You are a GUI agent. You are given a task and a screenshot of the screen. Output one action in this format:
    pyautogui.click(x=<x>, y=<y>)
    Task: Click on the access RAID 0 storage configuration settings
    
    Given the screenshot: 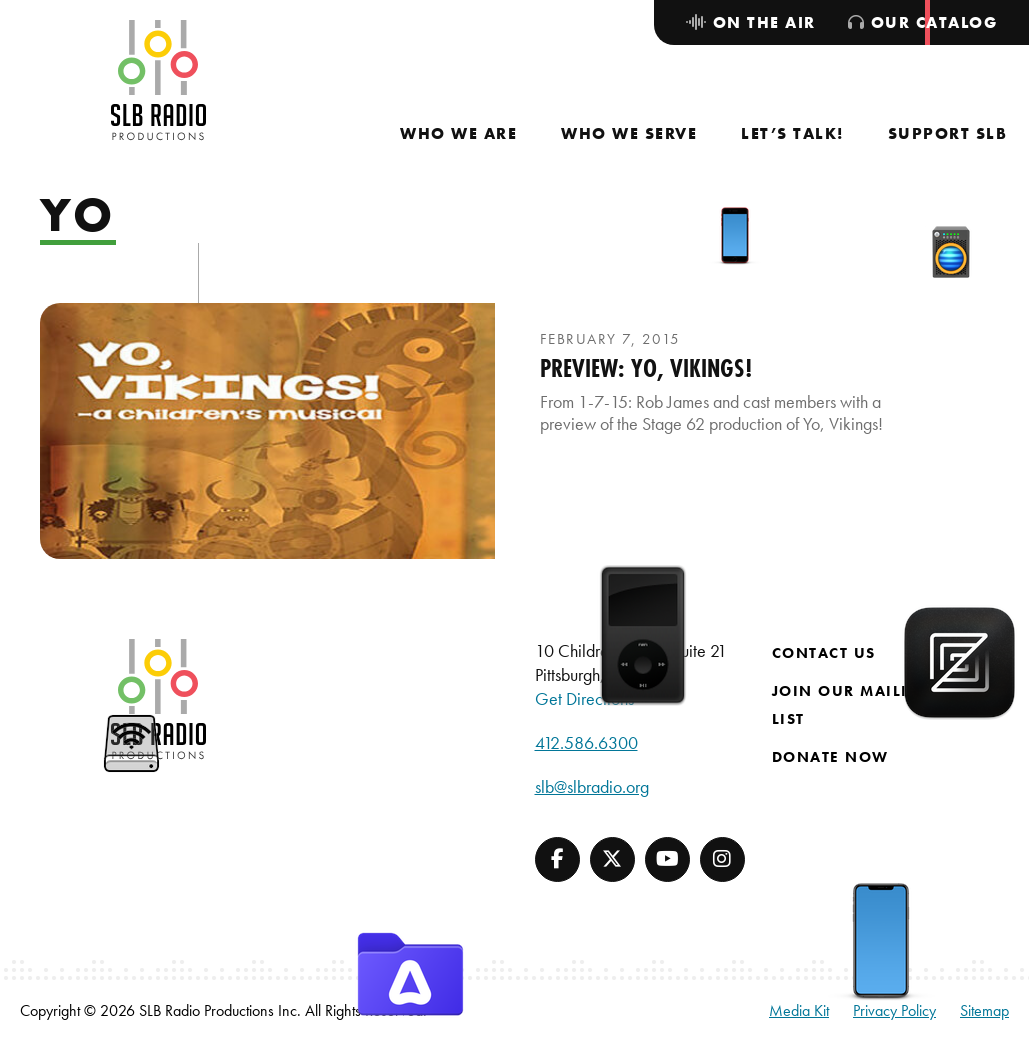 What is the action you would take?
    pyautogui.click(x=951, y=252)
    